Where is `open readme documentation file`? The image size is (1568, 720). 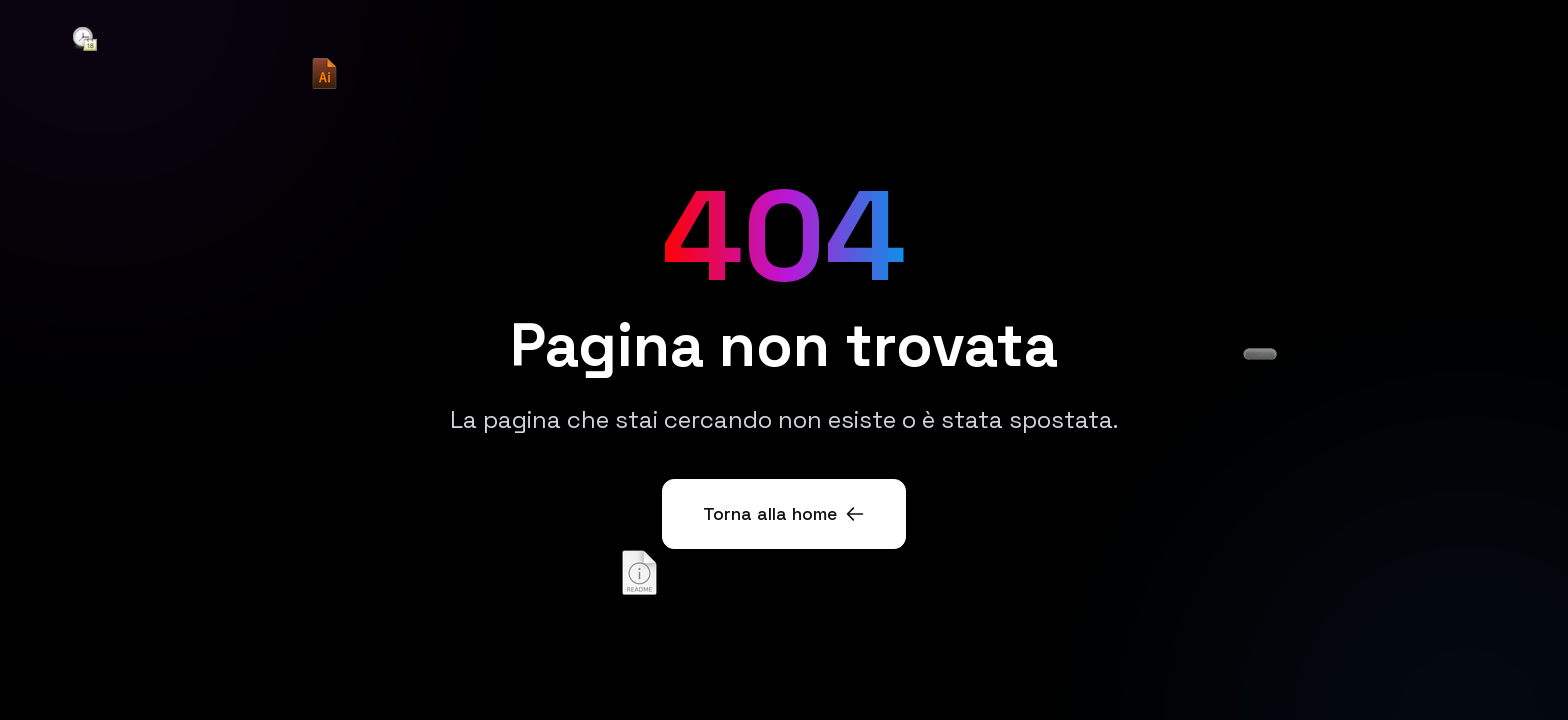
open readme documentation file is located at coordinates (639, 573).